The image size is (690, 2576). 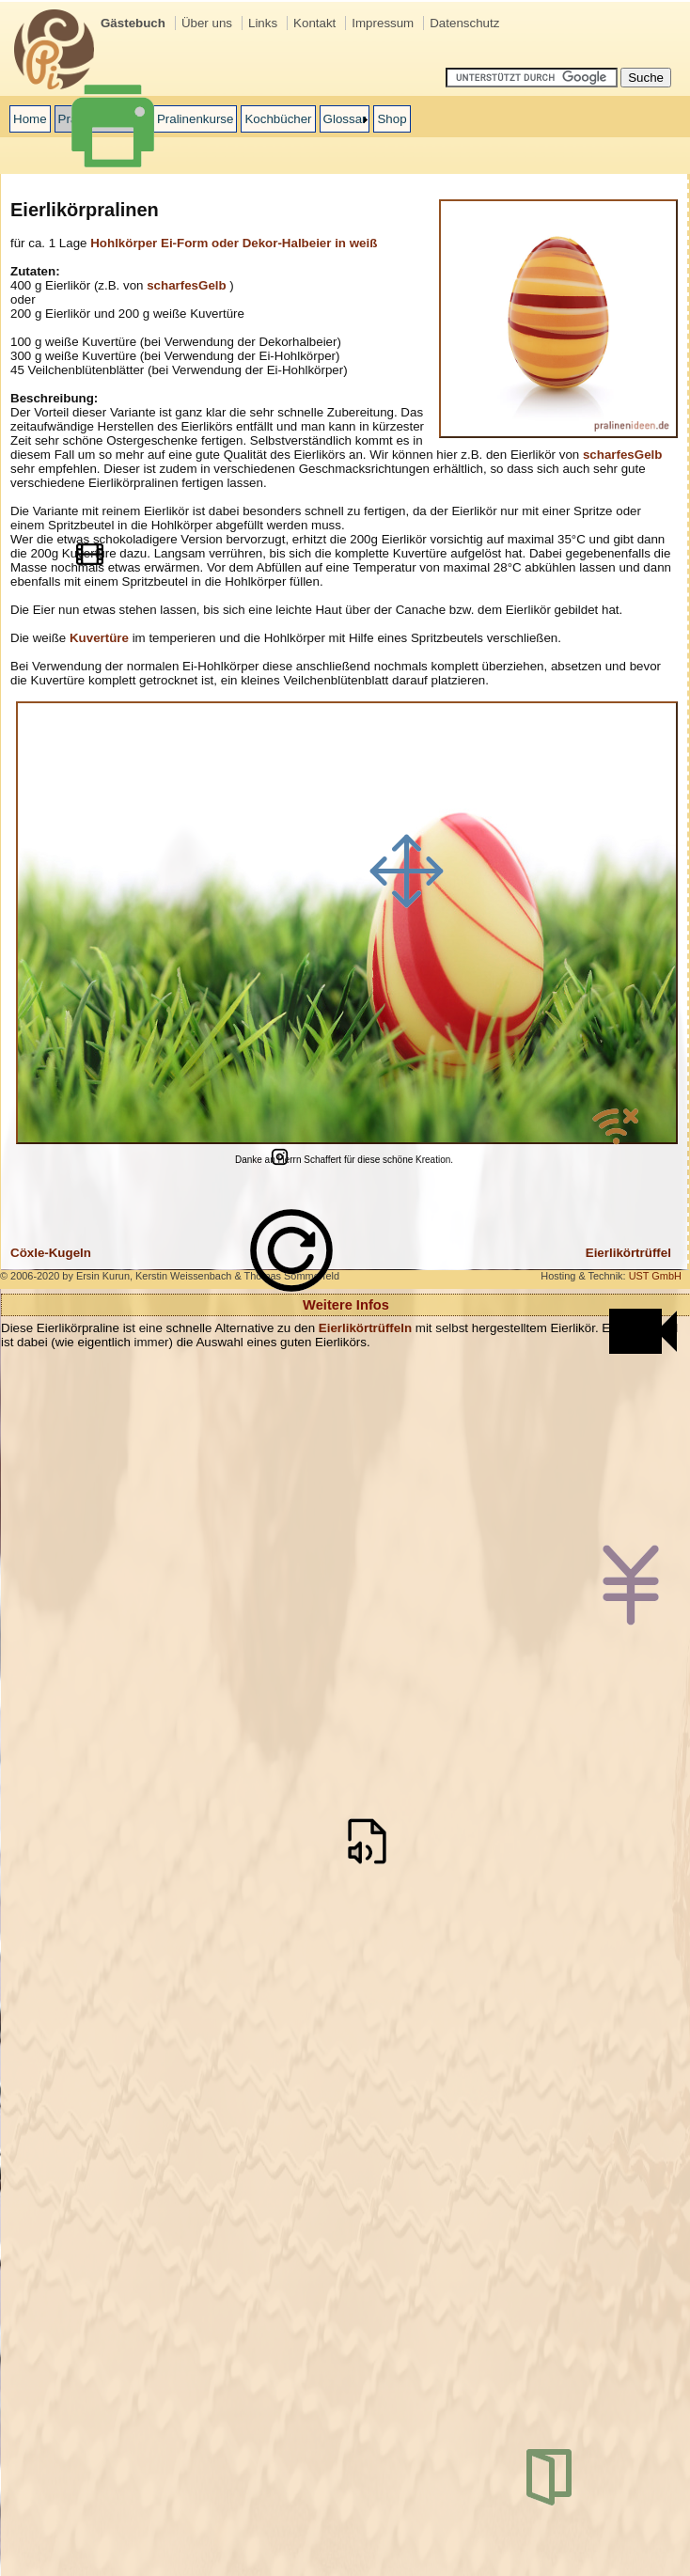 What do you see at coordinates (616, 1125) in the screenshot?
I see `no wifi connection available` at bounding box center [616, 1125].